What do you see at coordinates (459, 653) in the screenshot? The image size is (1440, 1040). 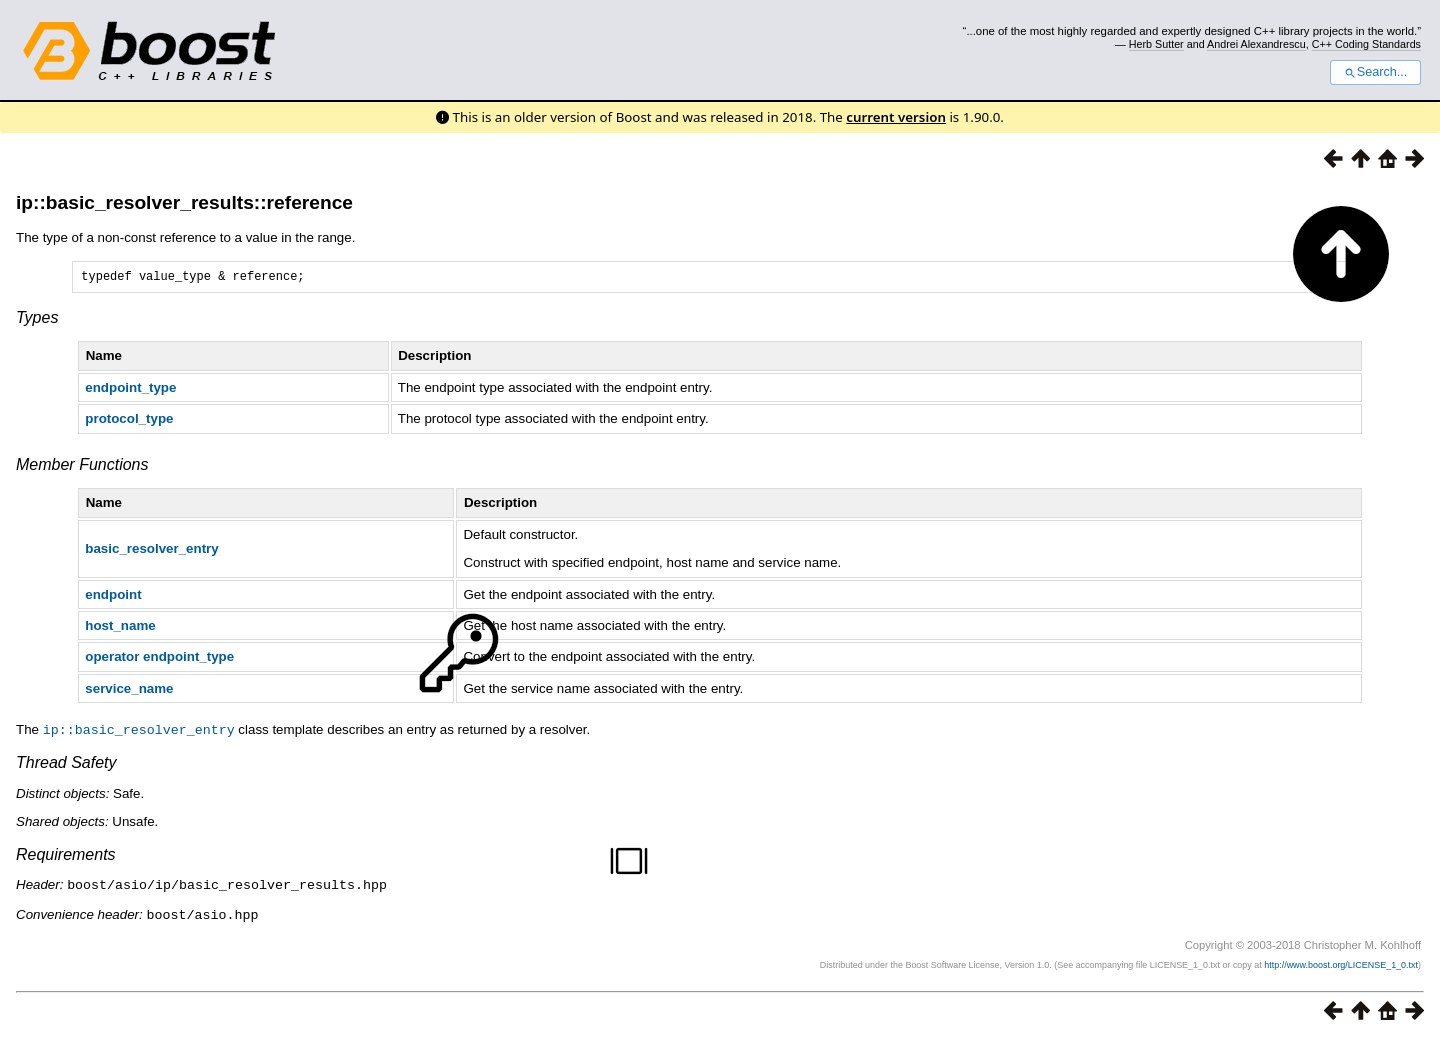 I see `access security or authentication settings` at bounding box center [459, 653].